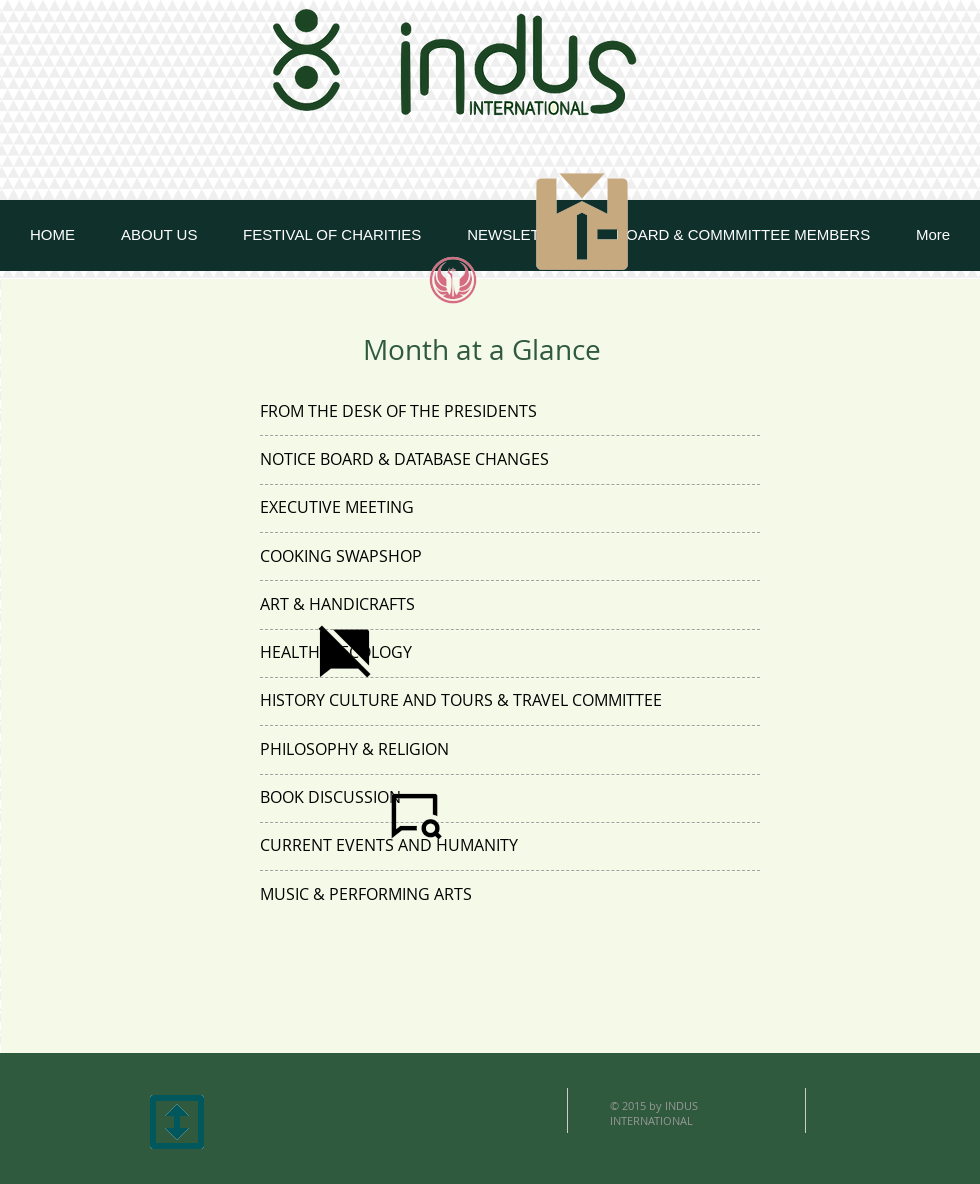 The image size is (980, 1184). What do you see at coordinates (582, 219) in the screenshot?
I see `browse clothing or apparel items` at bounding box center [582, 219].